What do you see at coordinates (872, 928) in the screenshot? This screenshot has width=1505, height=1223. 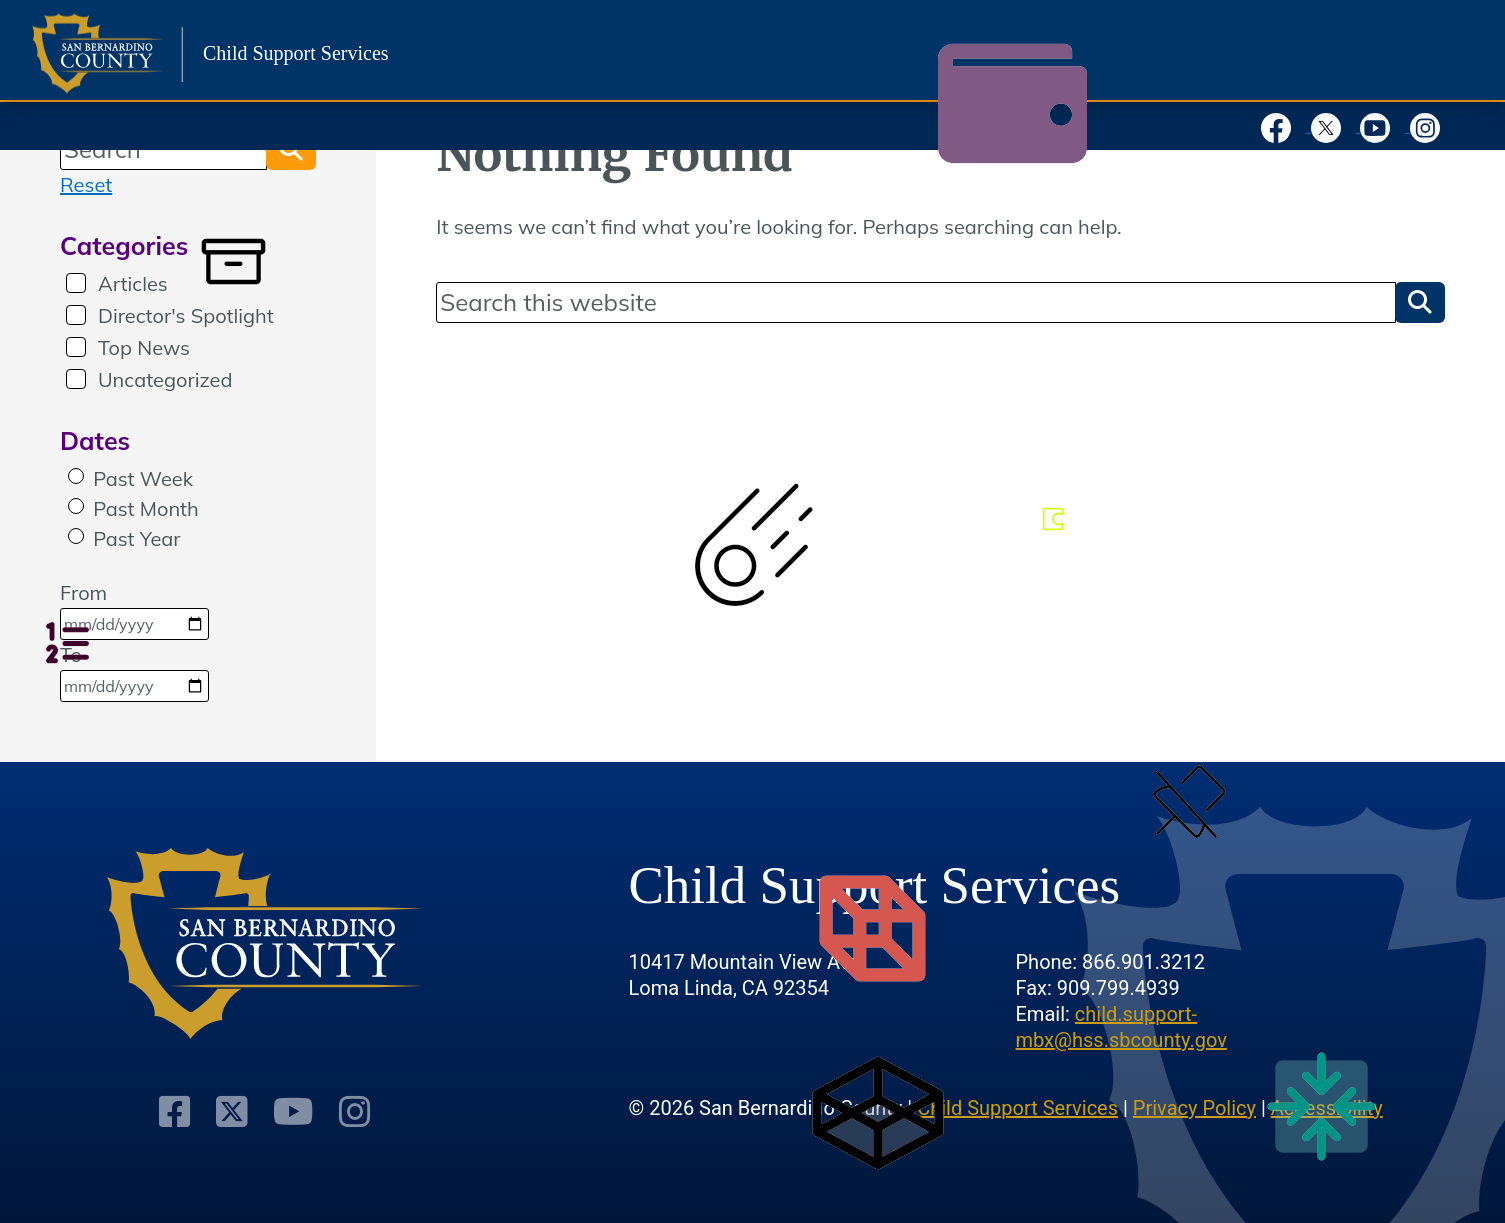 I see `view 3D model or object` at bounding box center [872, 928].